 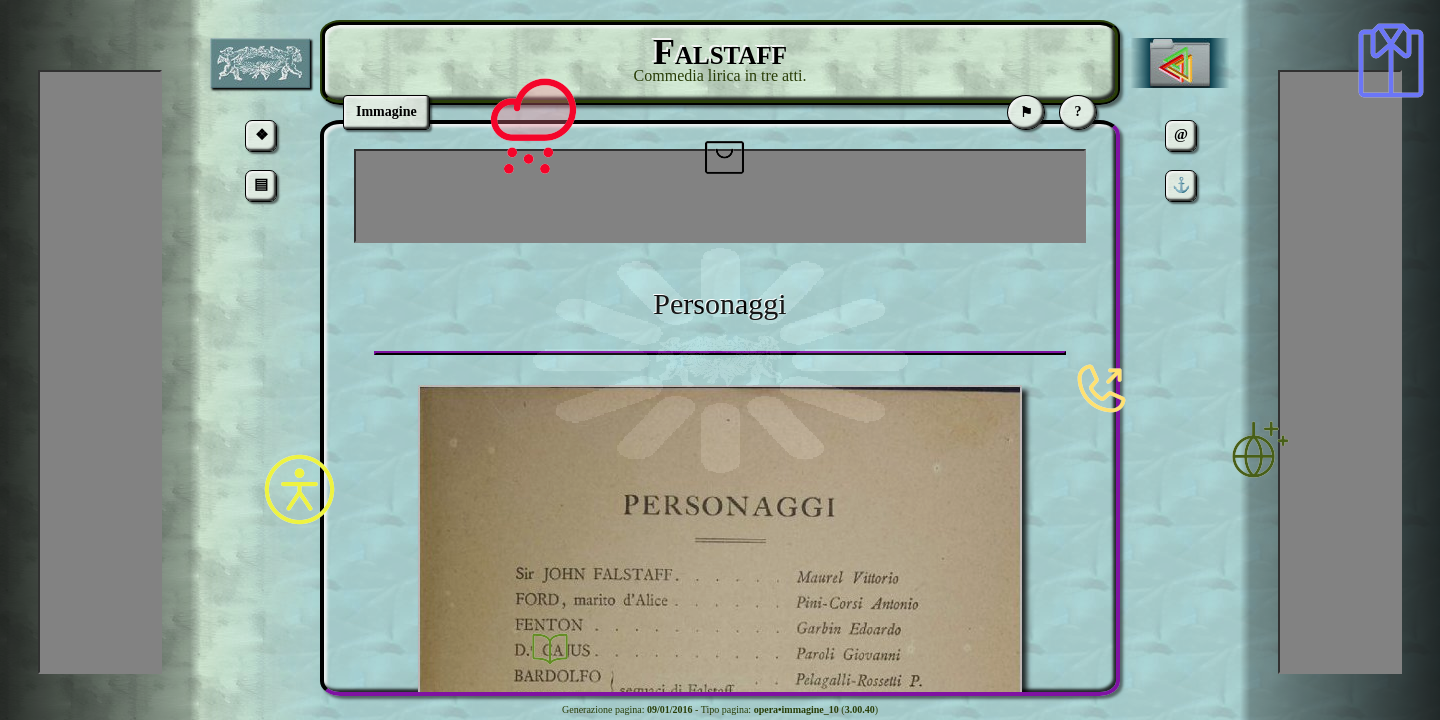 I want to click on access party or event mode, so click(x=1257, y=450).